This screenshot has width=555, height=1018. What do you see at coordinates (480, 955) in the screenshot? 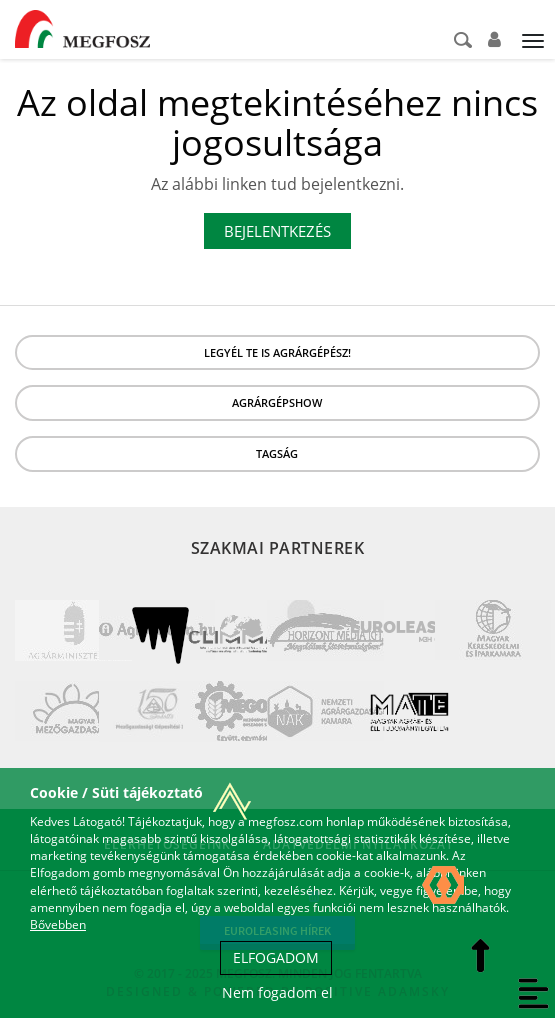
I see `scroll to top of page` at bounding box center [480, 955].